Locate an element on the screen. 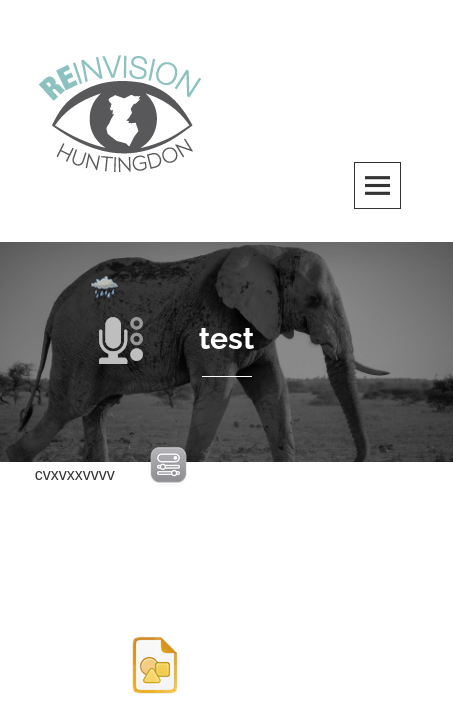 This screenshot has width=453, height=720. indicates microphone input level is set to low is located at coordinates (121, 339).